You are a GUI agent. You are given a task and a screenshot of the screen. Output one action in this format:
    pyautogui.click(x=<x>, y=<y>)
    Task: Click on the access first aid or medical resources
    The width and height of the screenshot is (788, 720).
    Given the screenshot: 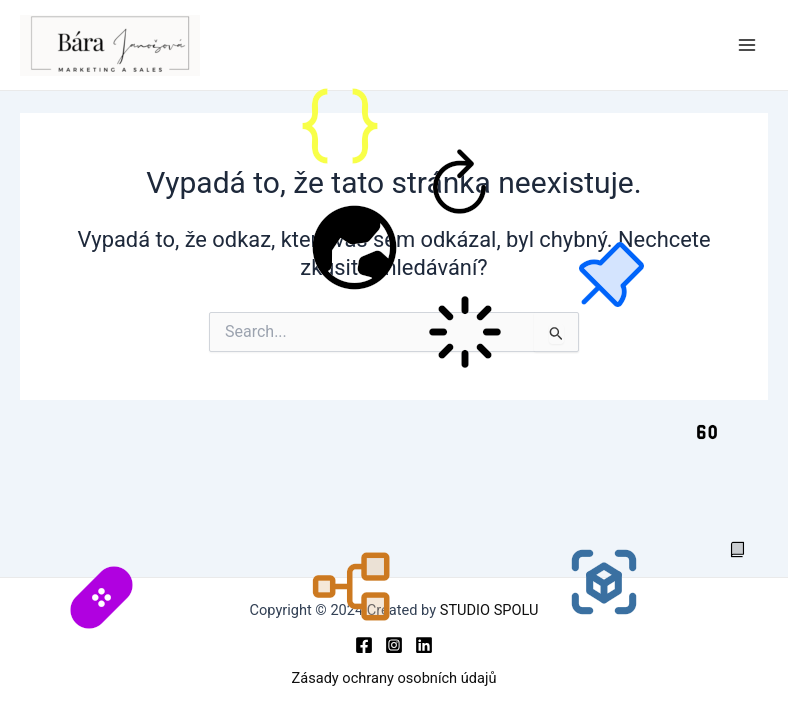 What is the action you would take?
    pyautogui.click(x=101, y=597)
    